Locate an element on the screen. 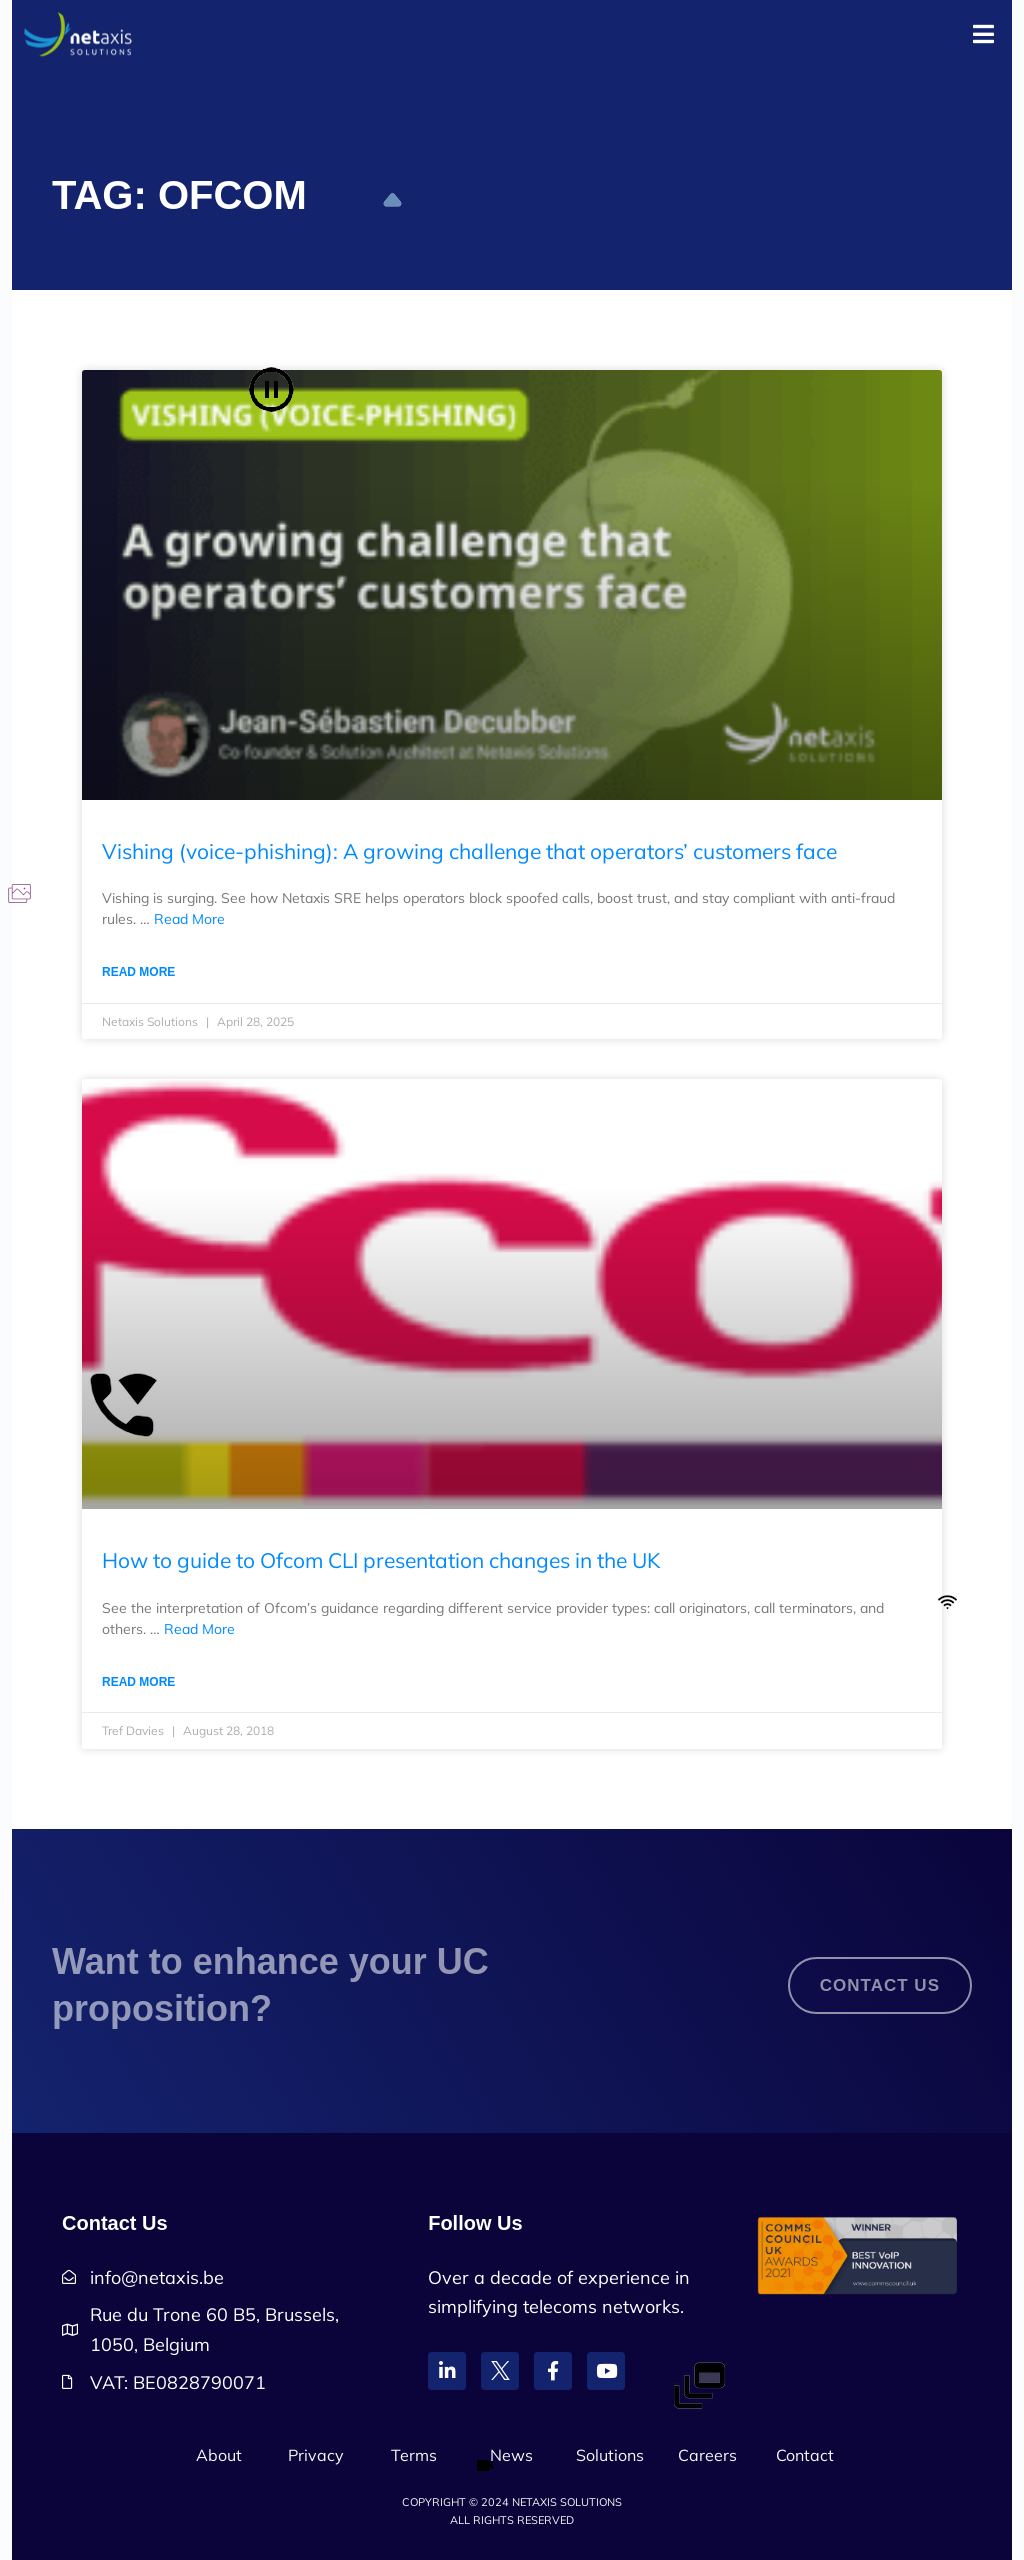 This screenshot has width=1024, height=2560. start a video call is located at coordinates (485, 2465).